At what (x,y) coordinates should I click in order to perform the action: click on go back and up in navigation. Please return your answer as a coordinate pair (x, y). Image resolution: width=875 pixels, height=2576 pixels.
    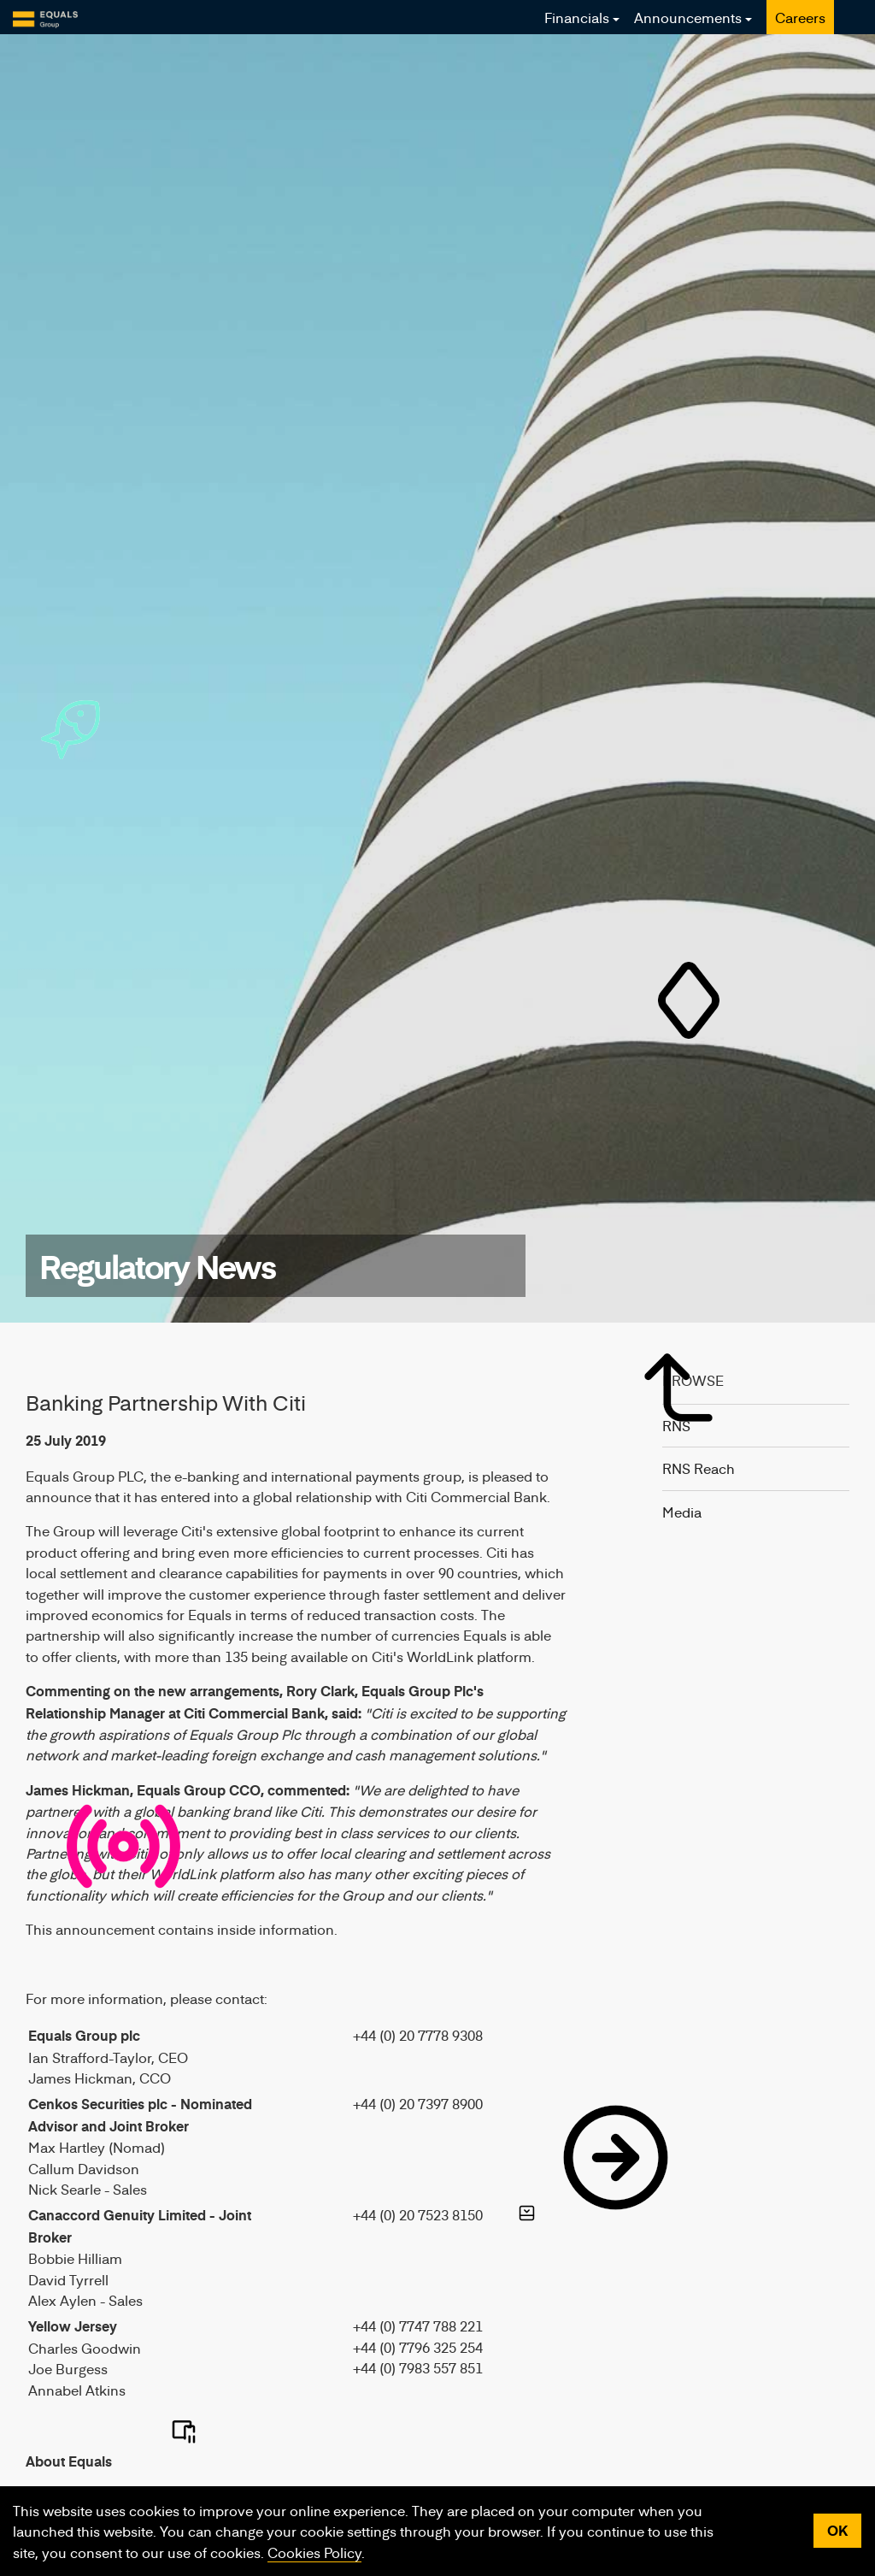
    Looking at the image, I should click on (678, 1388).